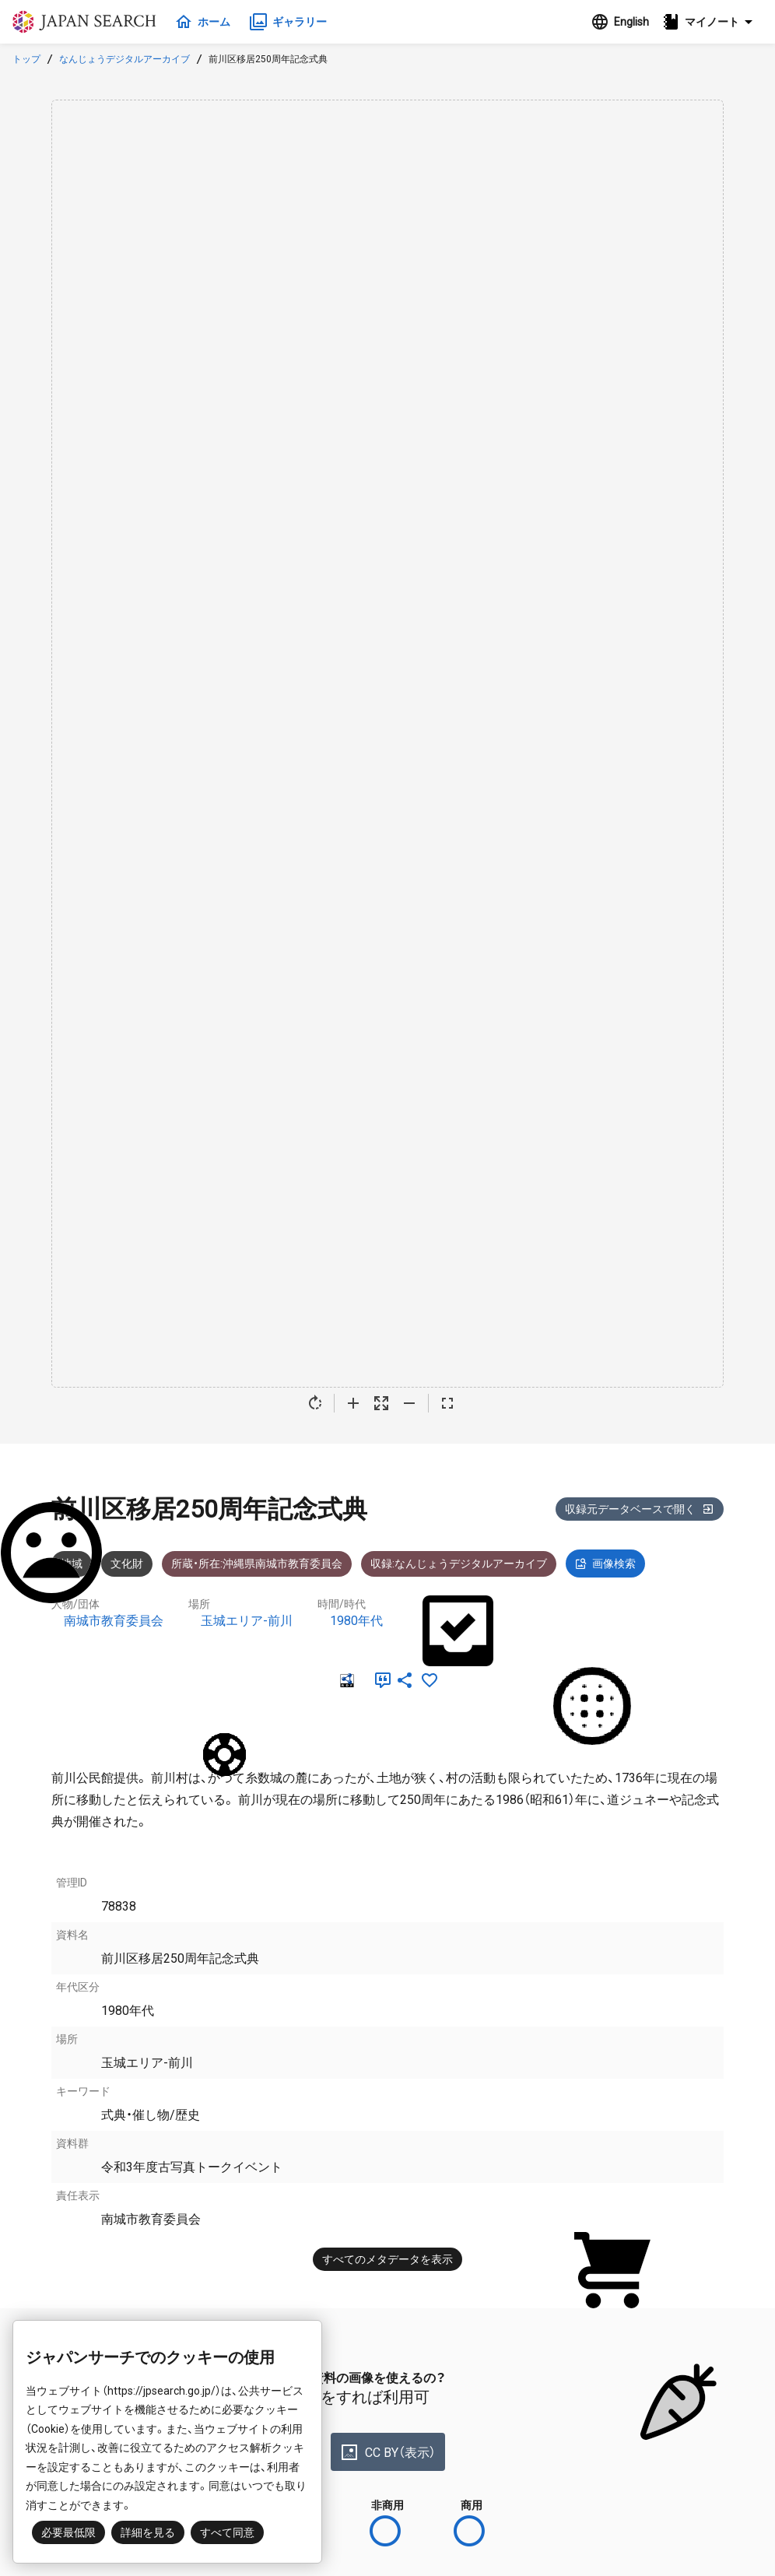  I want to click on apply circular blur effect to image, so click(592, 1706).